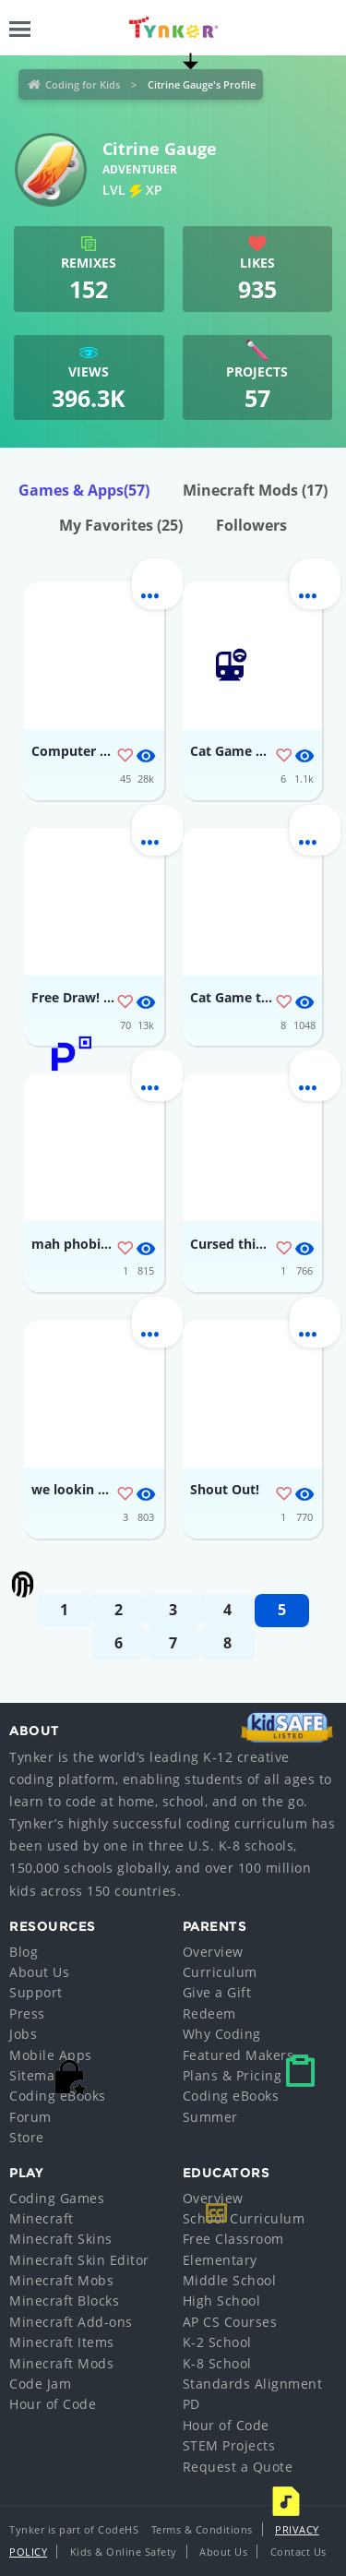  What do you see at coordinates (286, 2501) in the screenshot?
I see `open an audio or music file` at bounding box center [286, 2501].